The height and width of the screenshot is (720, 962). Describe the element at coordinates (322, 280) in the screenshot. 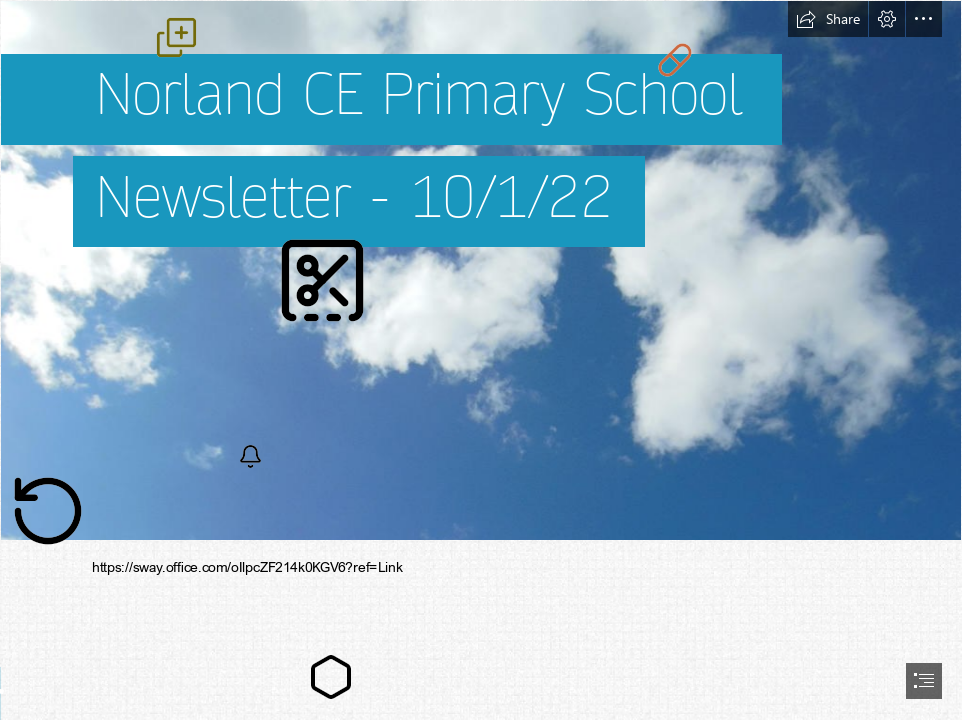

I see `cut or crop selection area` at that location.